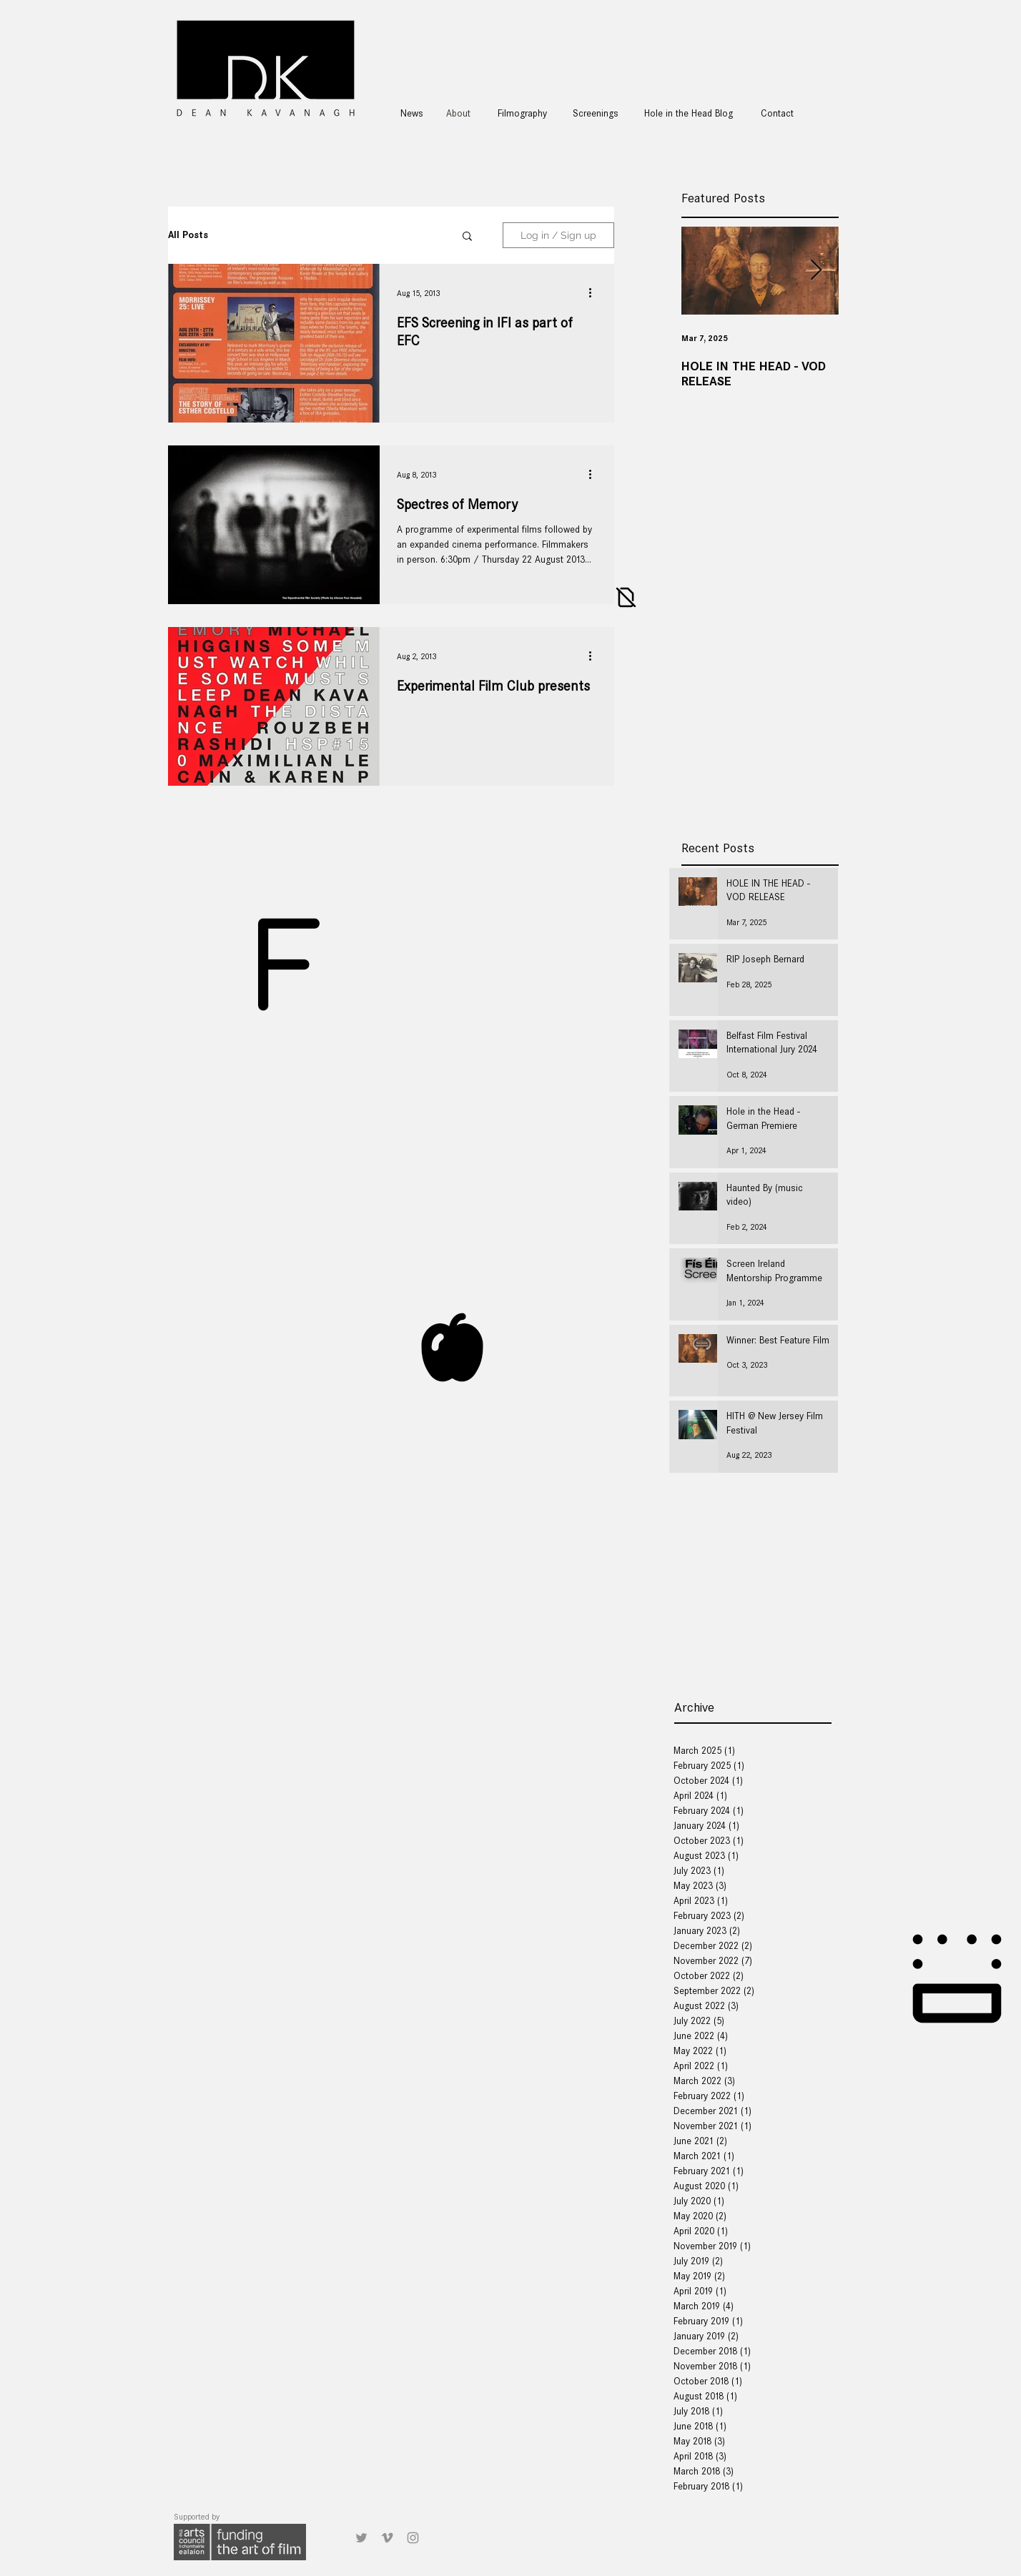  Describe the element at coordinates (626, 597) in the screenshot. I see `file unavailable or inaccessible` at that location.